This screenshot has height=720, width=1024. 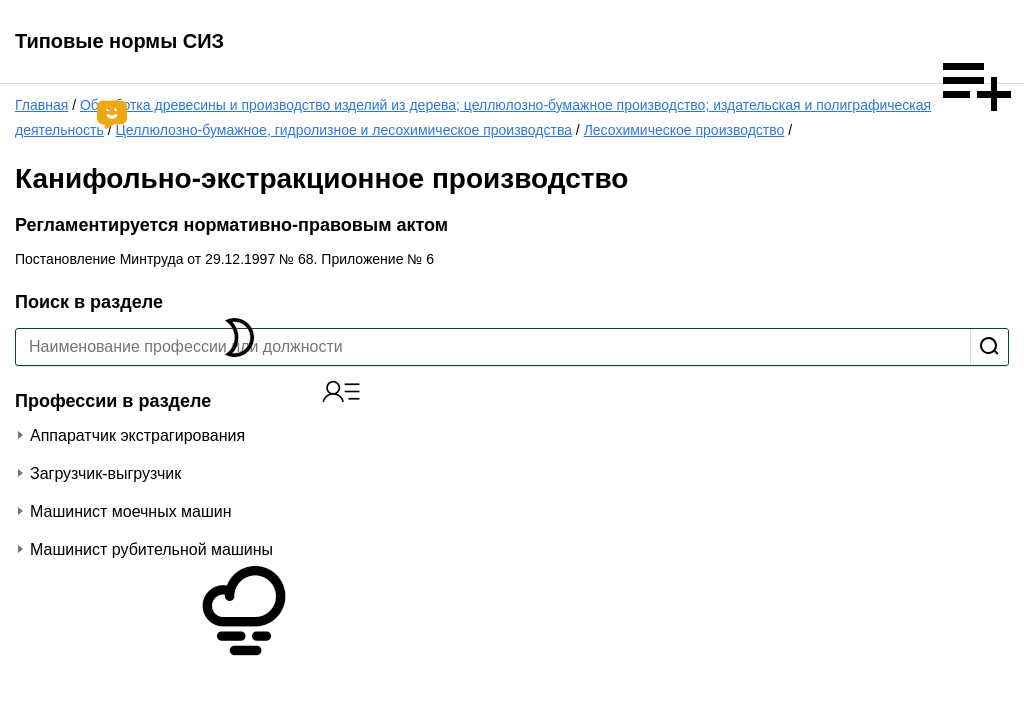 I want to click on toggle dark mode or night theme, so click(x=238, y=337).